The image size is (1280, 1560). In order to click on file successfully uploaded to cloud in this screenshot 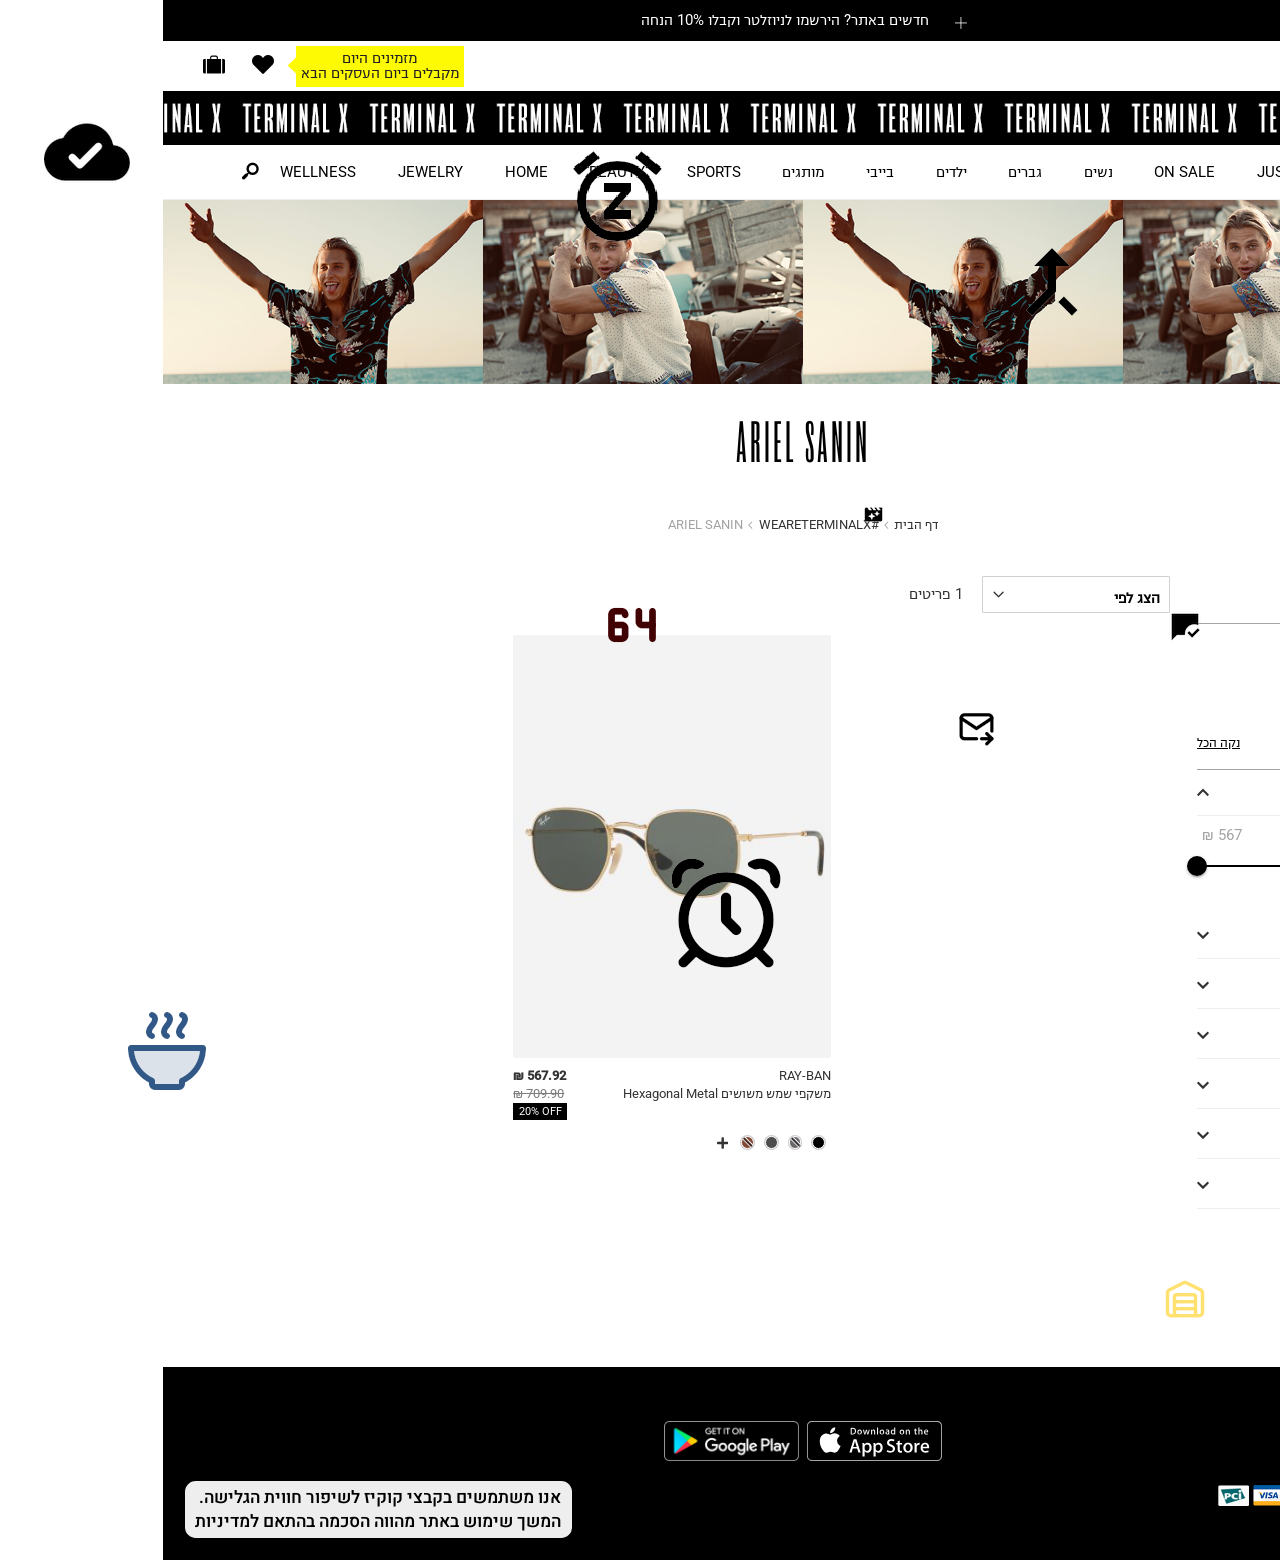, I will do `click(87, 152)`.